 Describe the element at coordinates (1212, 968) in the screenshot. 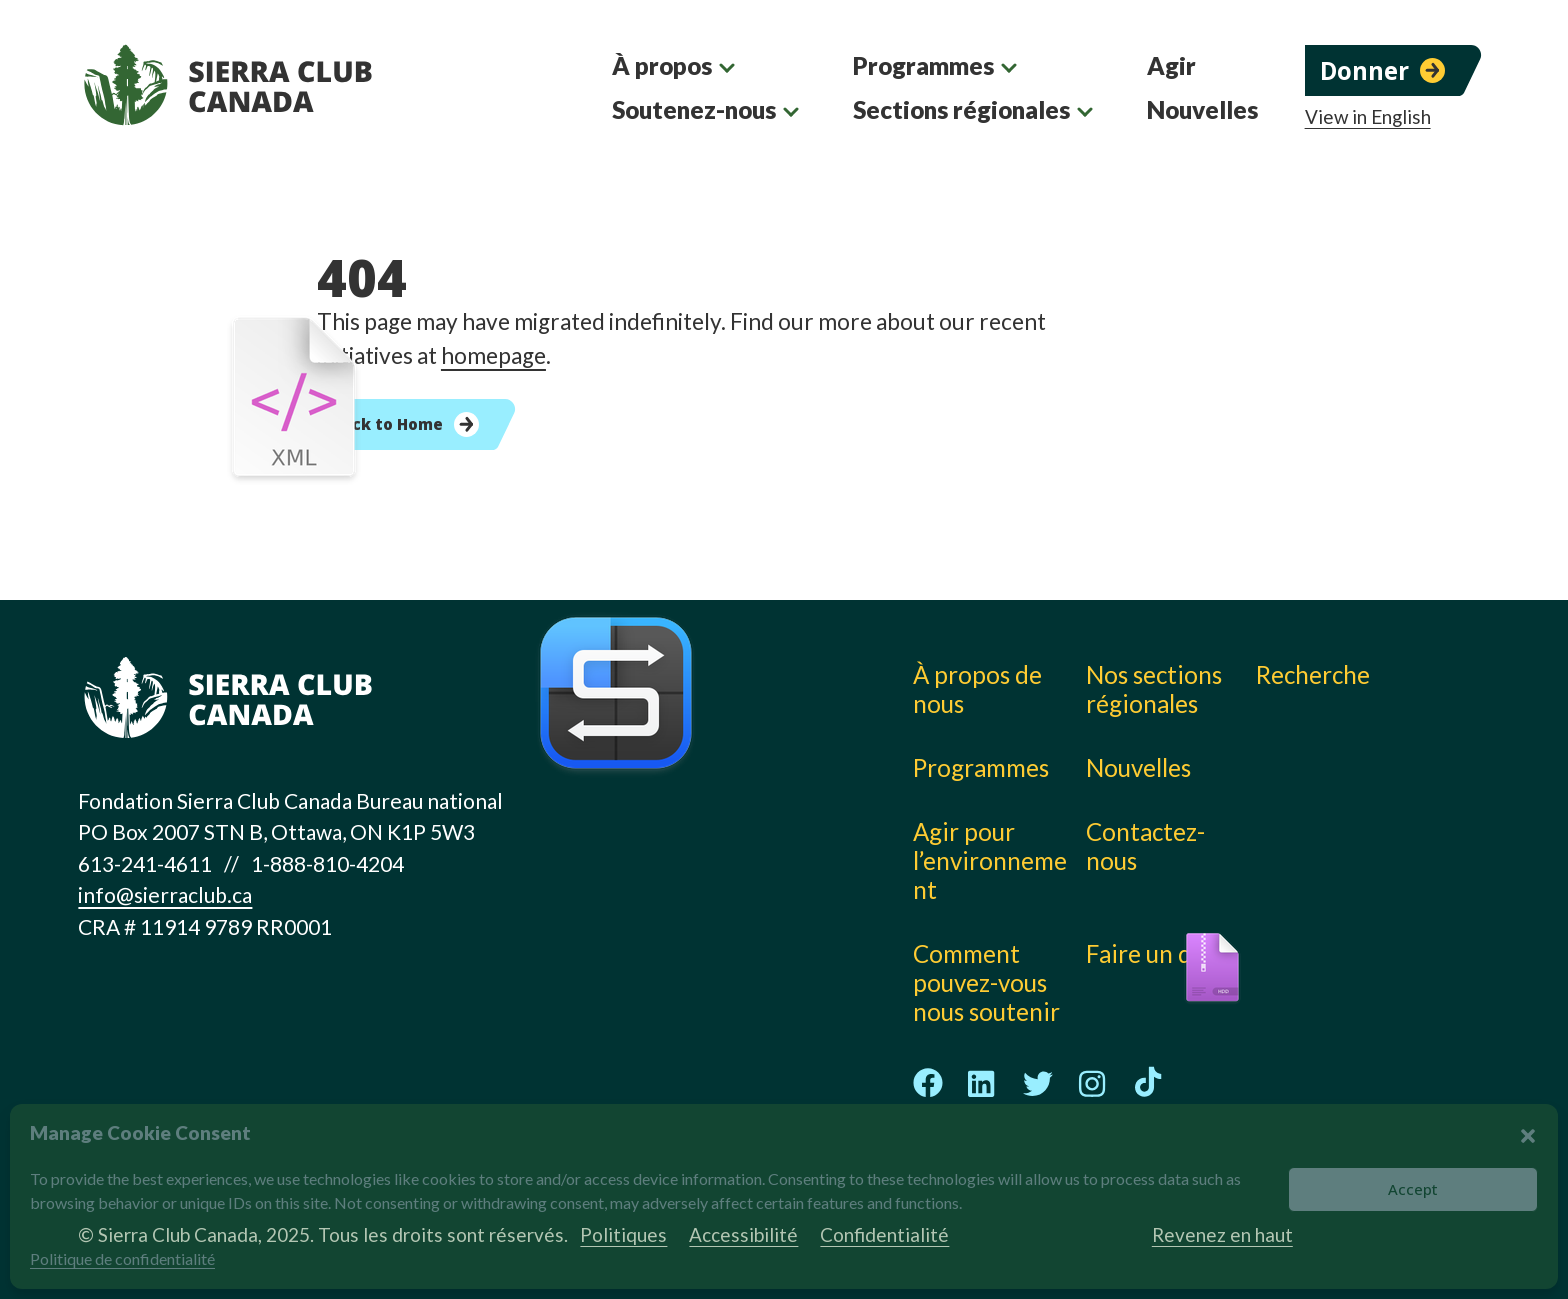

I see `a virtualbox virtual hard disk file` at that location.